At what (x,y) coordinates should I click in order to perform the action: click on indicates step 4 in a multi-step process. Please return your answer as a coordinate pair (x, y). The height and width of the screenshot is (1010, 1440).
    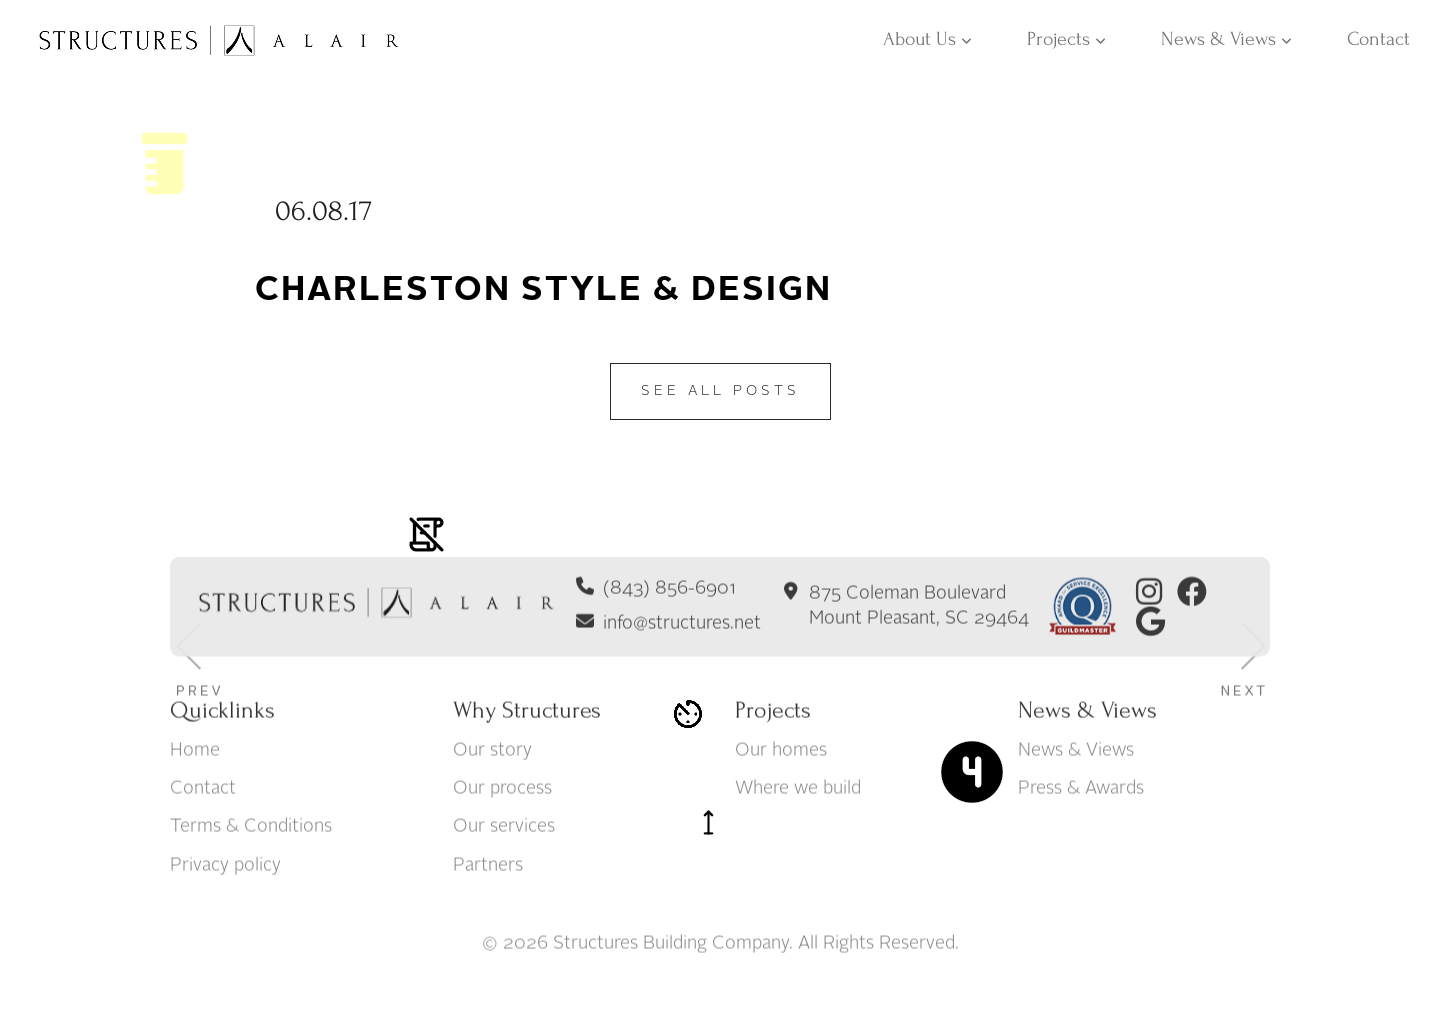
    Looking at the image, I should click on (972, 772).